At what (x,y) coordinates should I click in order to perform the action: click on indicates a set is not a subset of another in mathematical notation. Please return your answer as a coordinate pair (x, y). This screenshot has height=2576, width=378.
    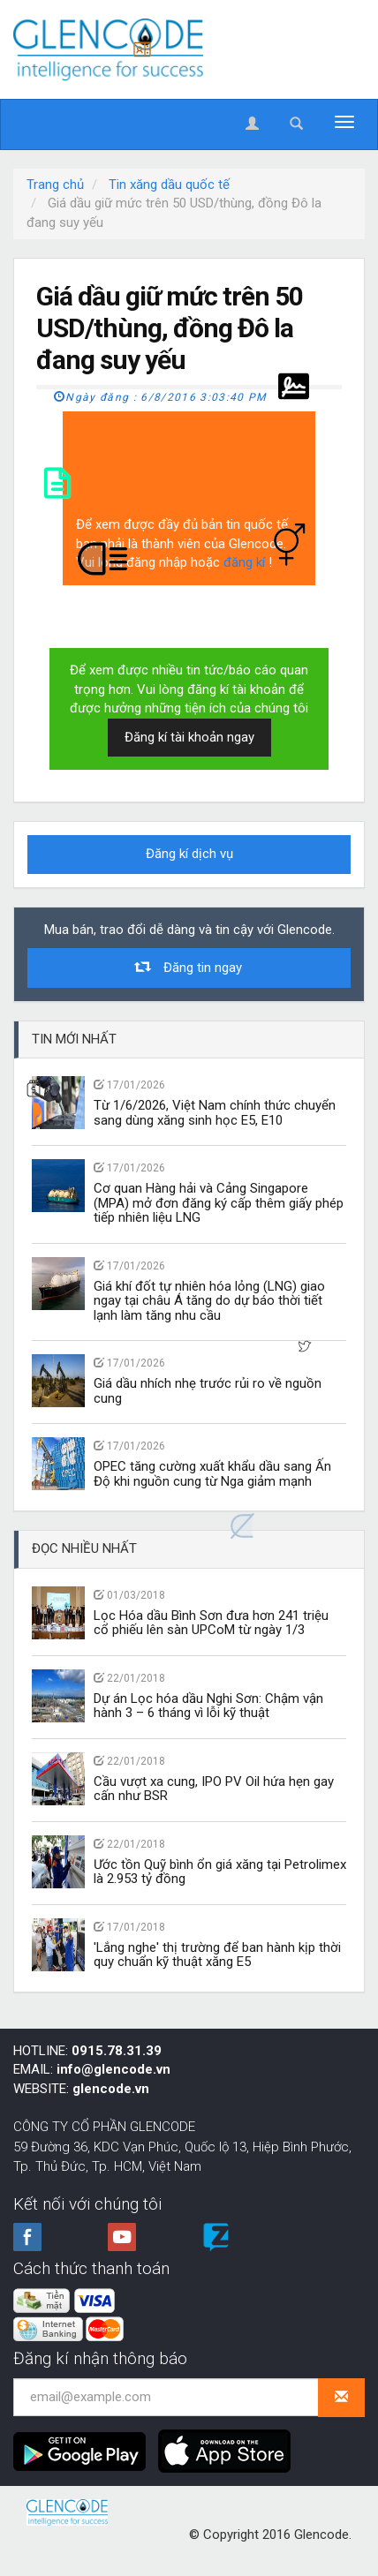
    Looking at the image, I should click on (242, 1525).